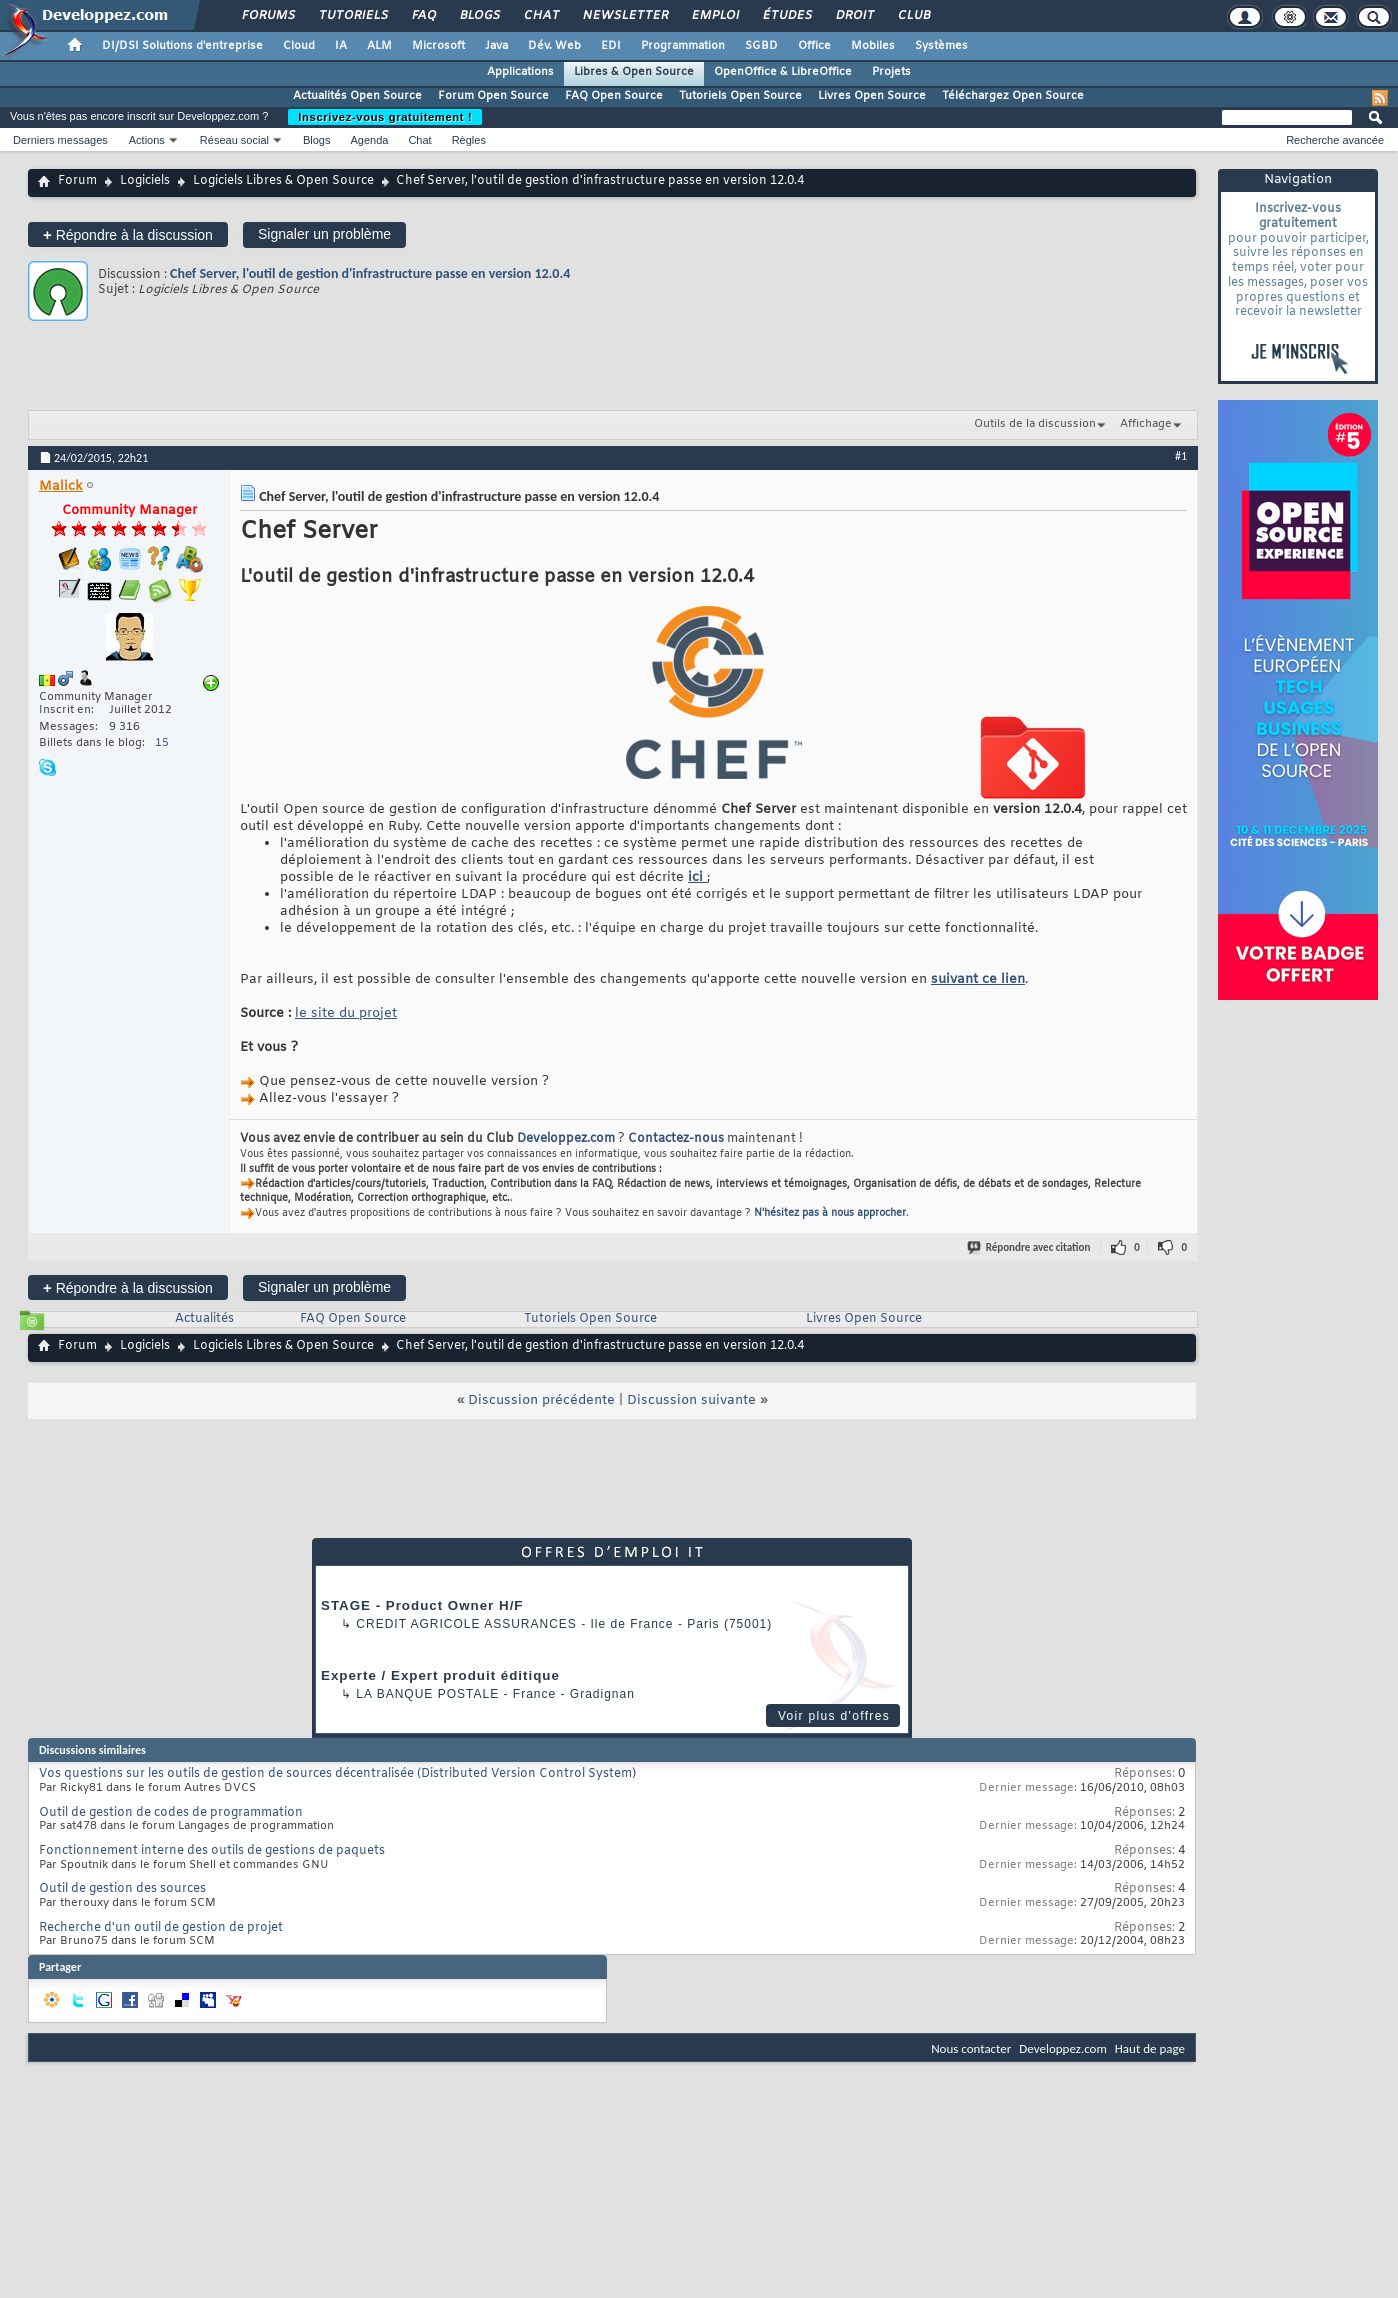 This screenshot has width=1398, height=2298. What do you see at coordinates (1032, 760) in the screenshot?
I see `open git repository folder` at bounding box center [1032, 760].